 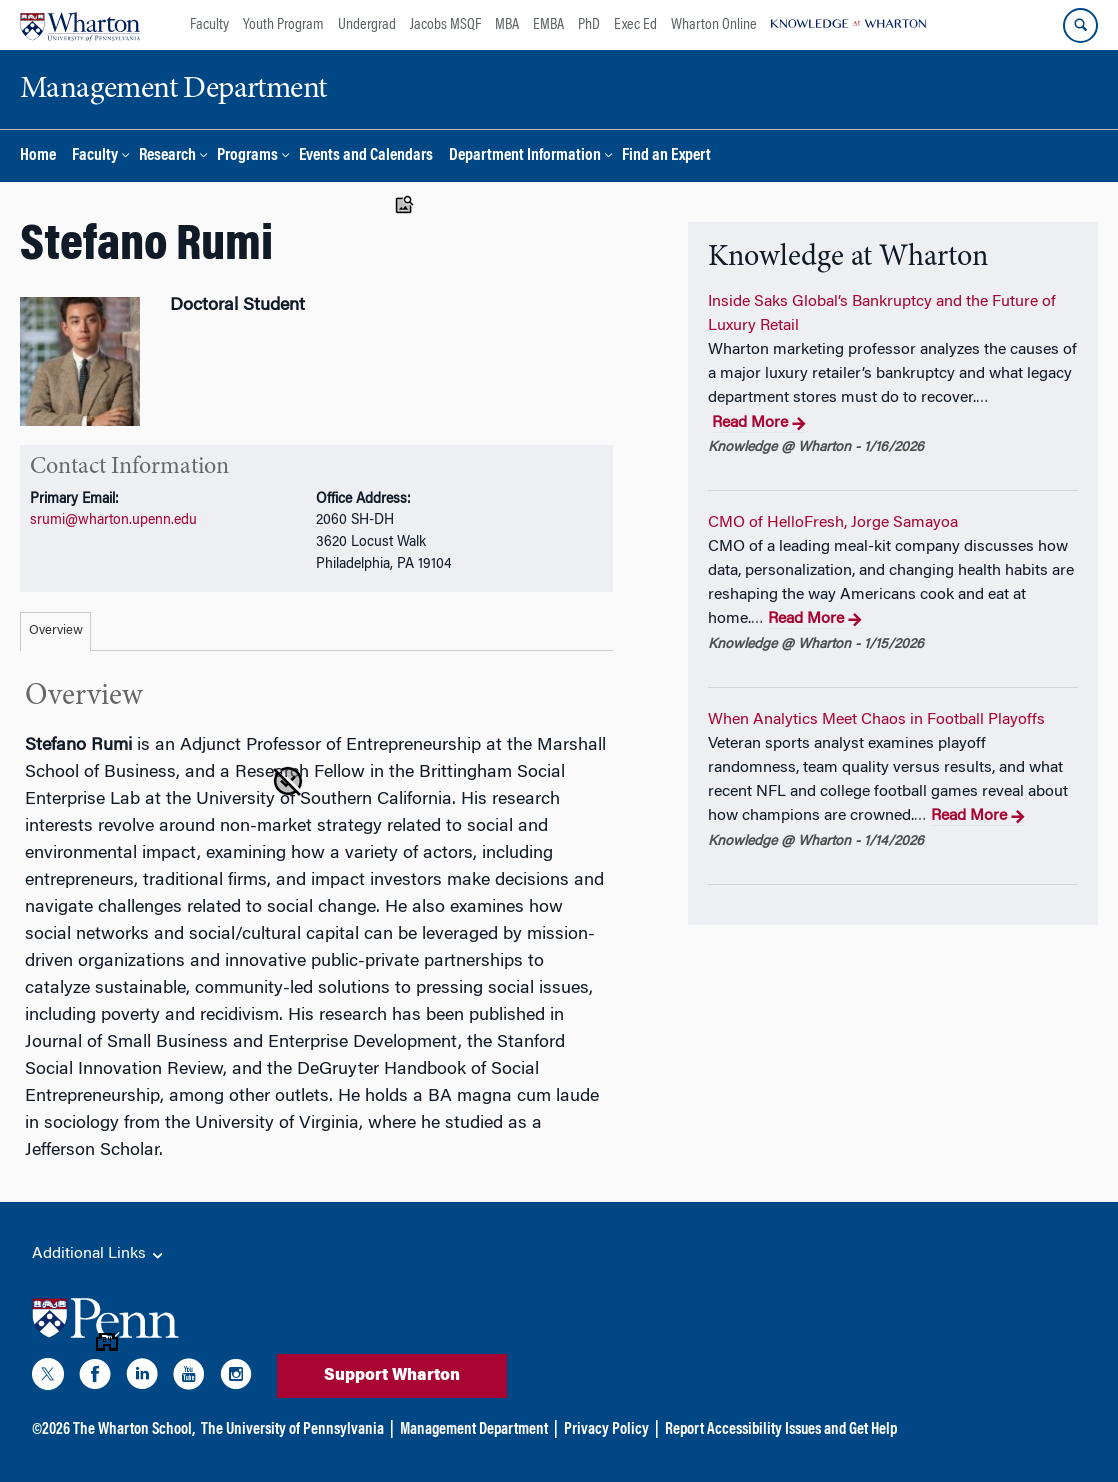 I want to click on indicates content has been unpublished, so click(x=288, y=781).